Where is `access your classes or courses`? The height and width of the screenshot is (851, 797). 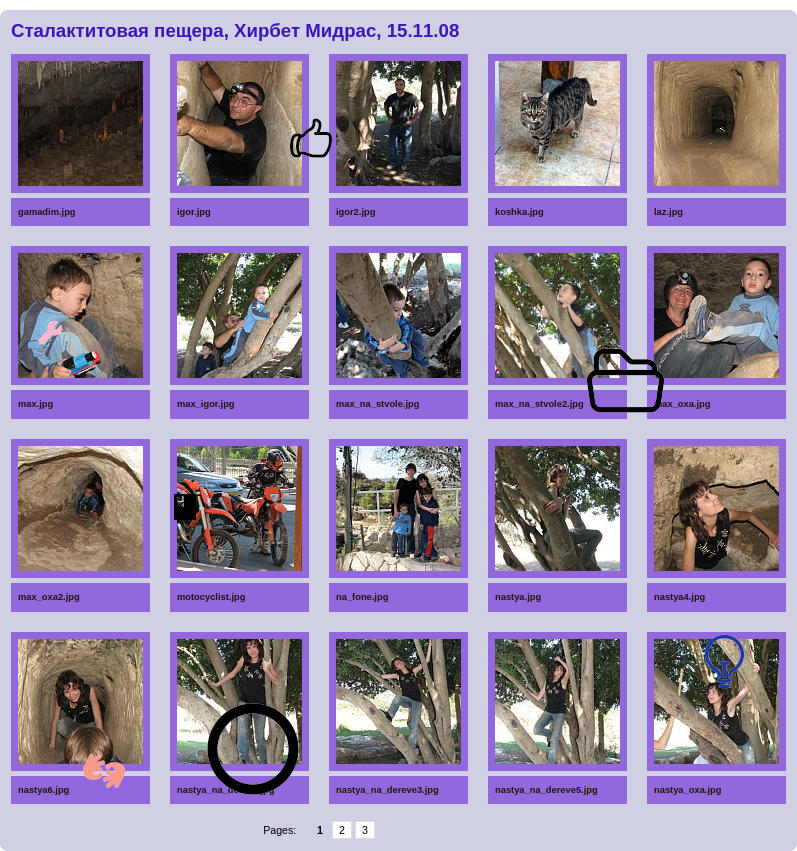 access your classes or courses is located at coordinates (185, 507).